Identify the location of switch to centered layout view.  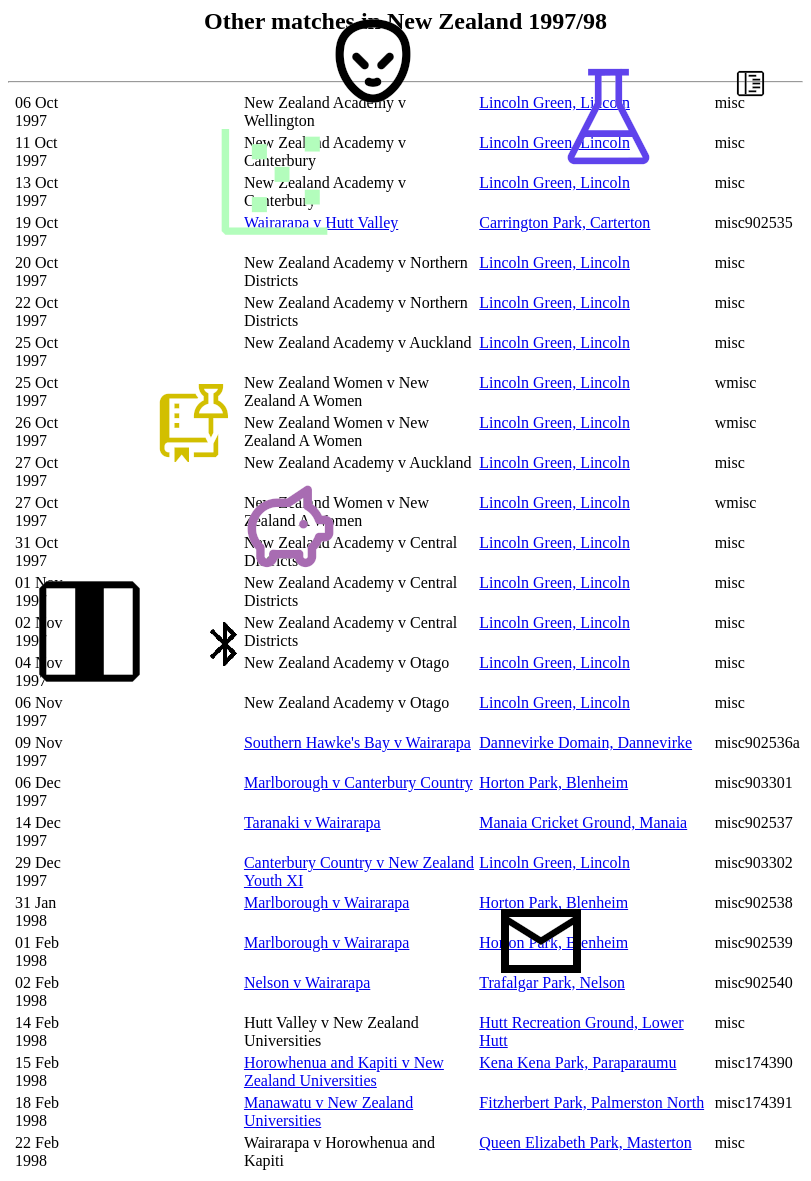
(89, 631).